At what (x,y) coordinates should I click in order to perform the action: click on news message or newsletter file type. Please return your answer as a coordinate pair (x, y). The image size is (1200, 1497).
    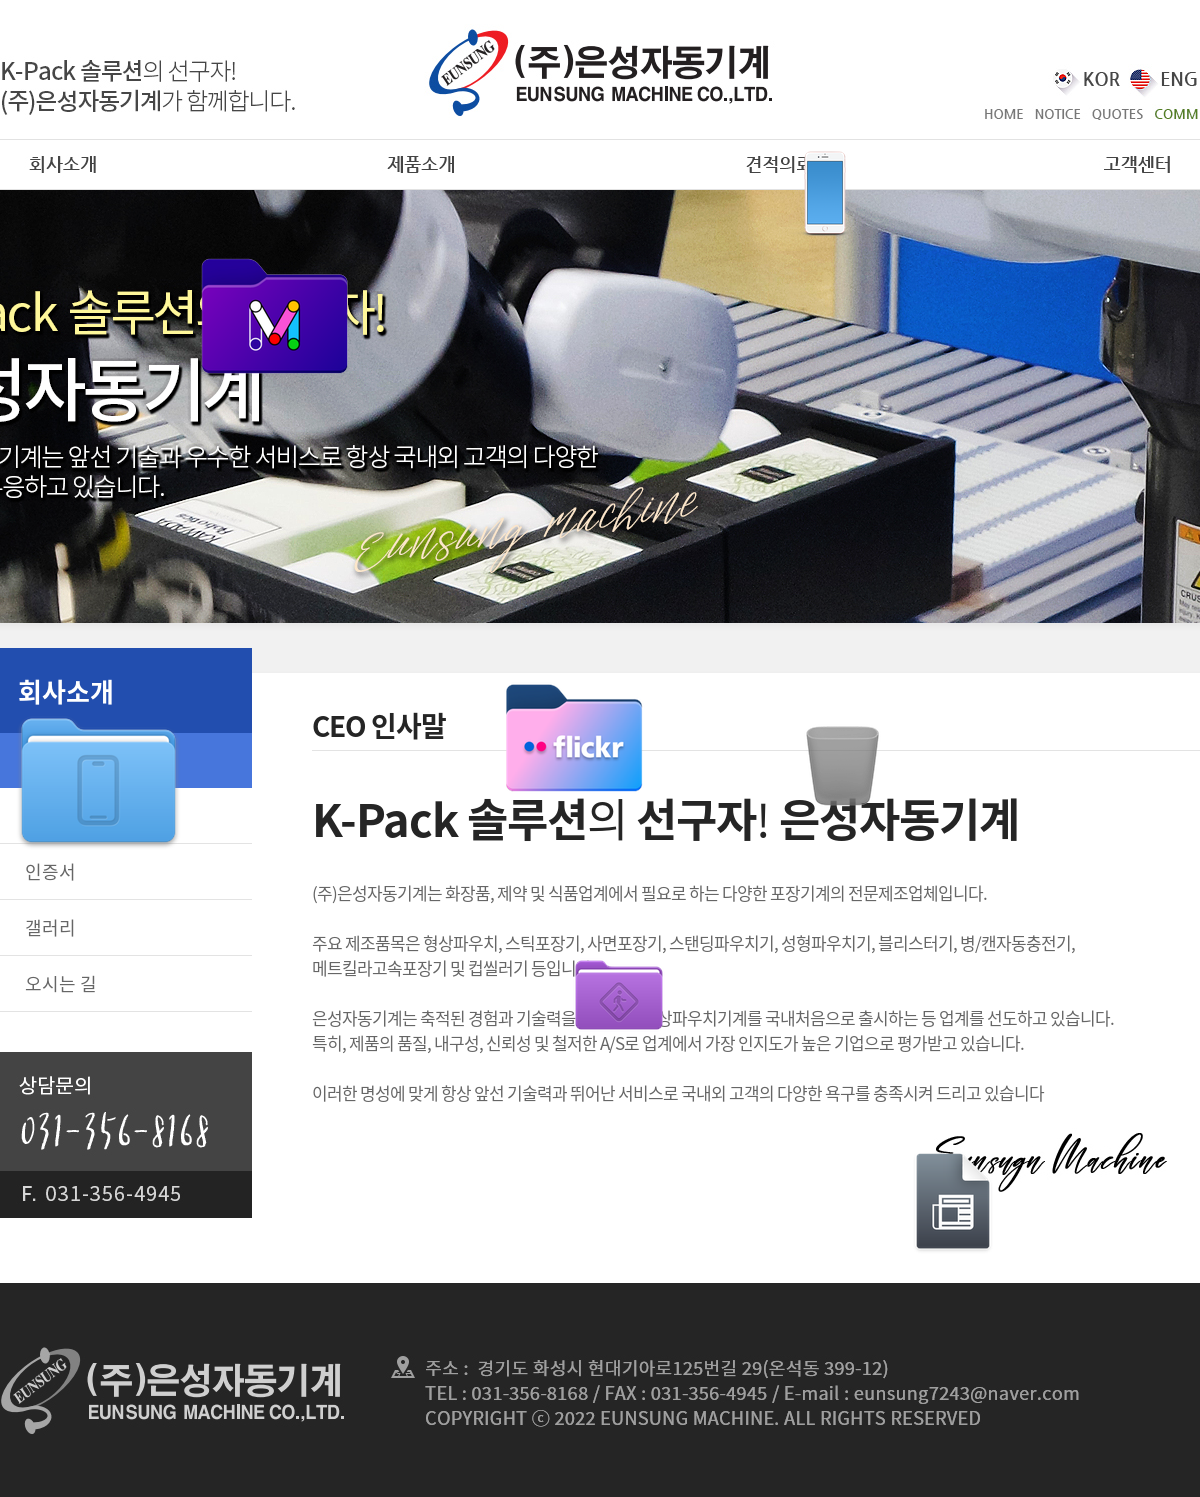
    Looking at the image, I should click on (953, 1203).